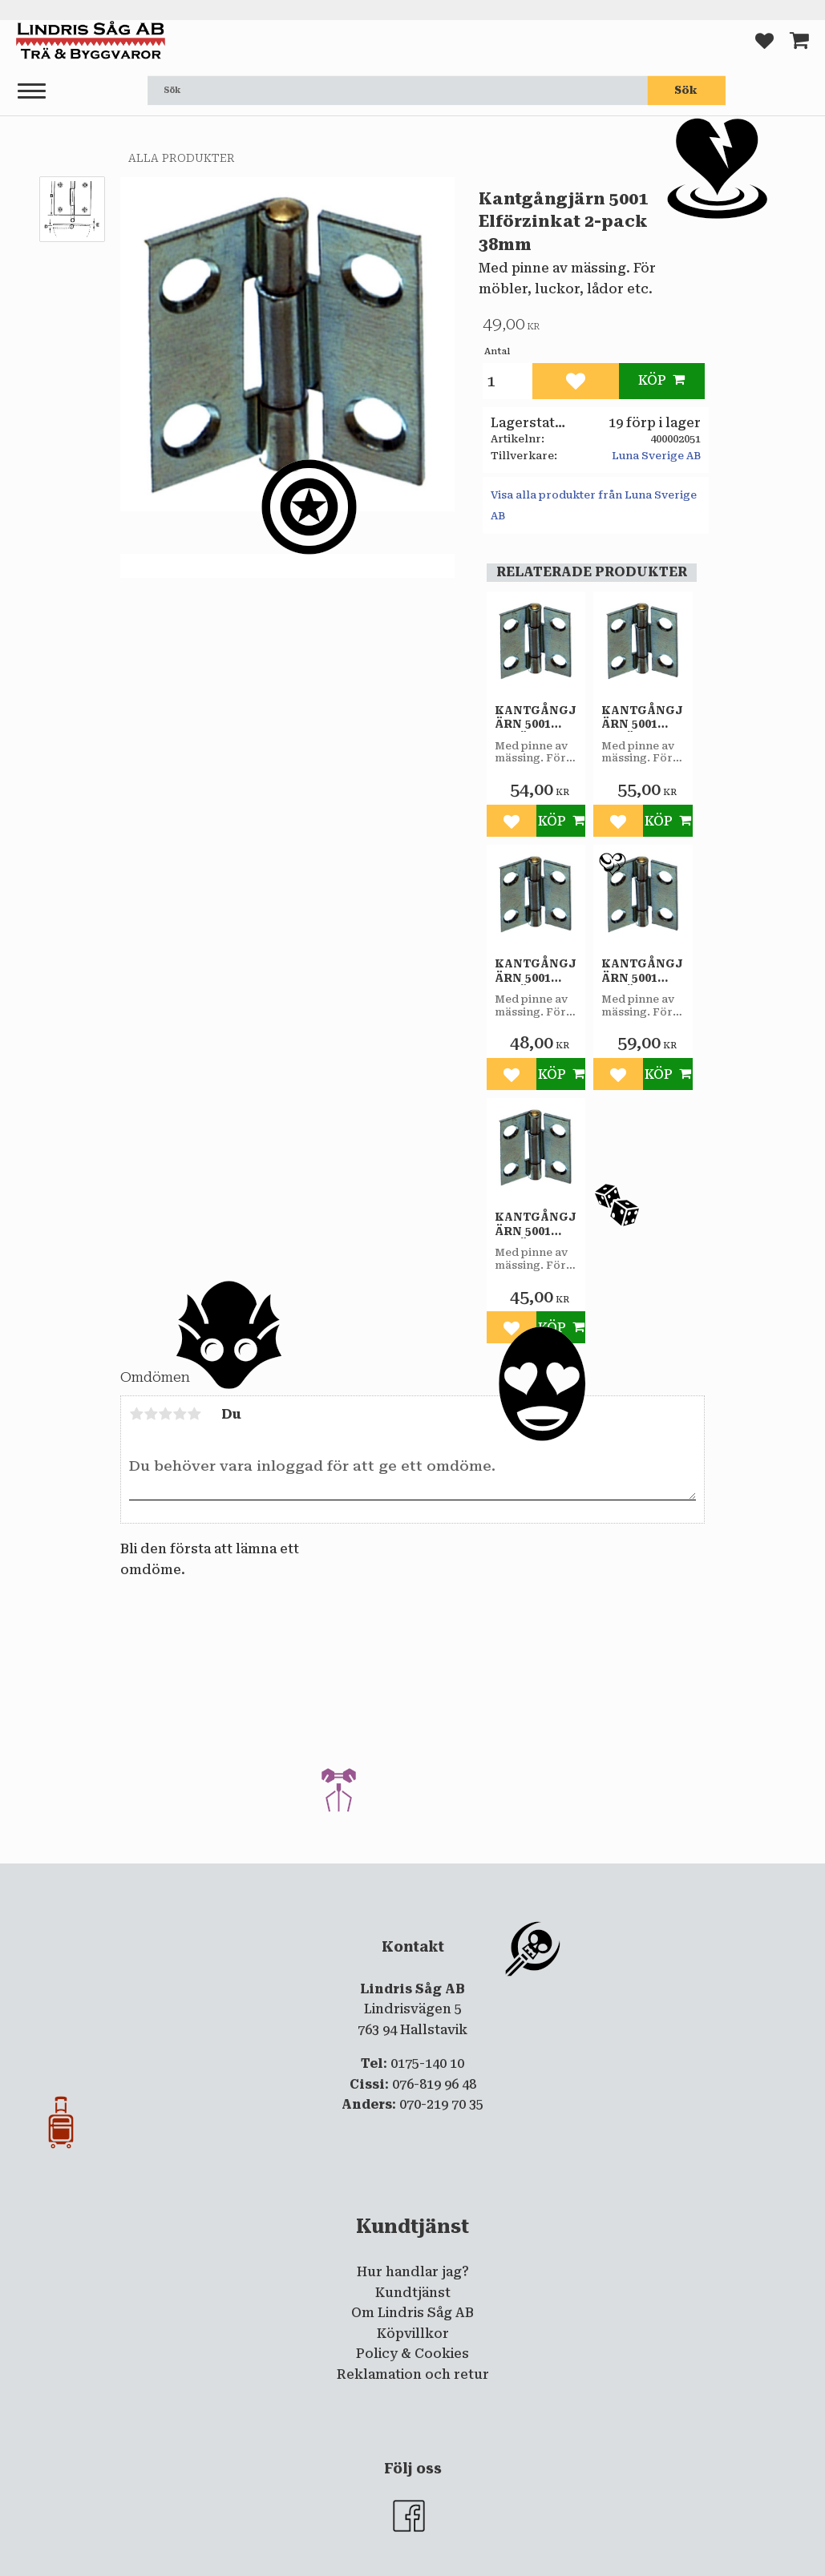 This screenshot has height=2576, width=825. I want to click on indicates a "love" or "smitten" reaction, so click(542, 1383).